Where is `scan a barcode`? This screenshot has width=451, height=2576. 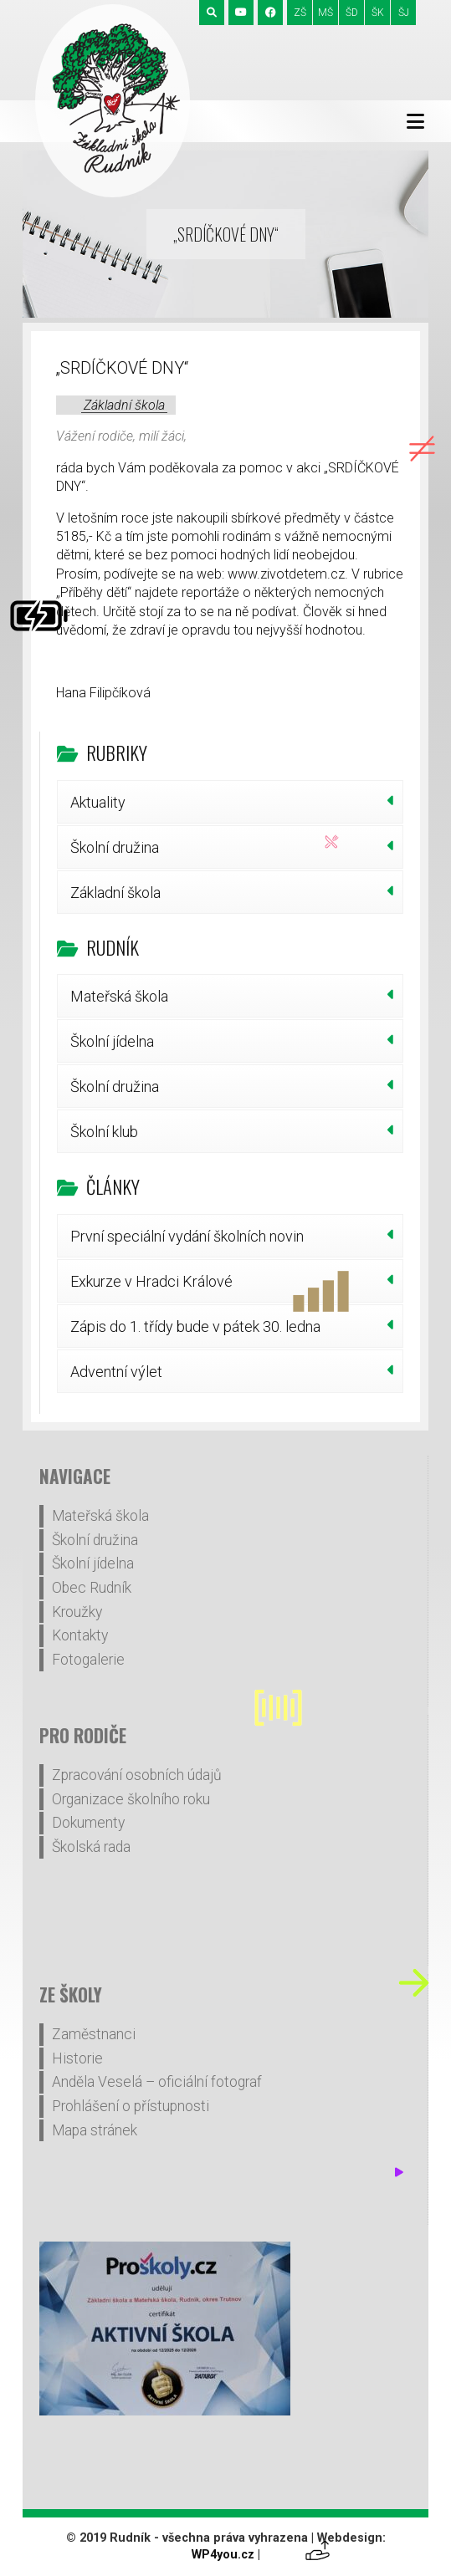 scan a barcode is located at coordinates (278, 1707).